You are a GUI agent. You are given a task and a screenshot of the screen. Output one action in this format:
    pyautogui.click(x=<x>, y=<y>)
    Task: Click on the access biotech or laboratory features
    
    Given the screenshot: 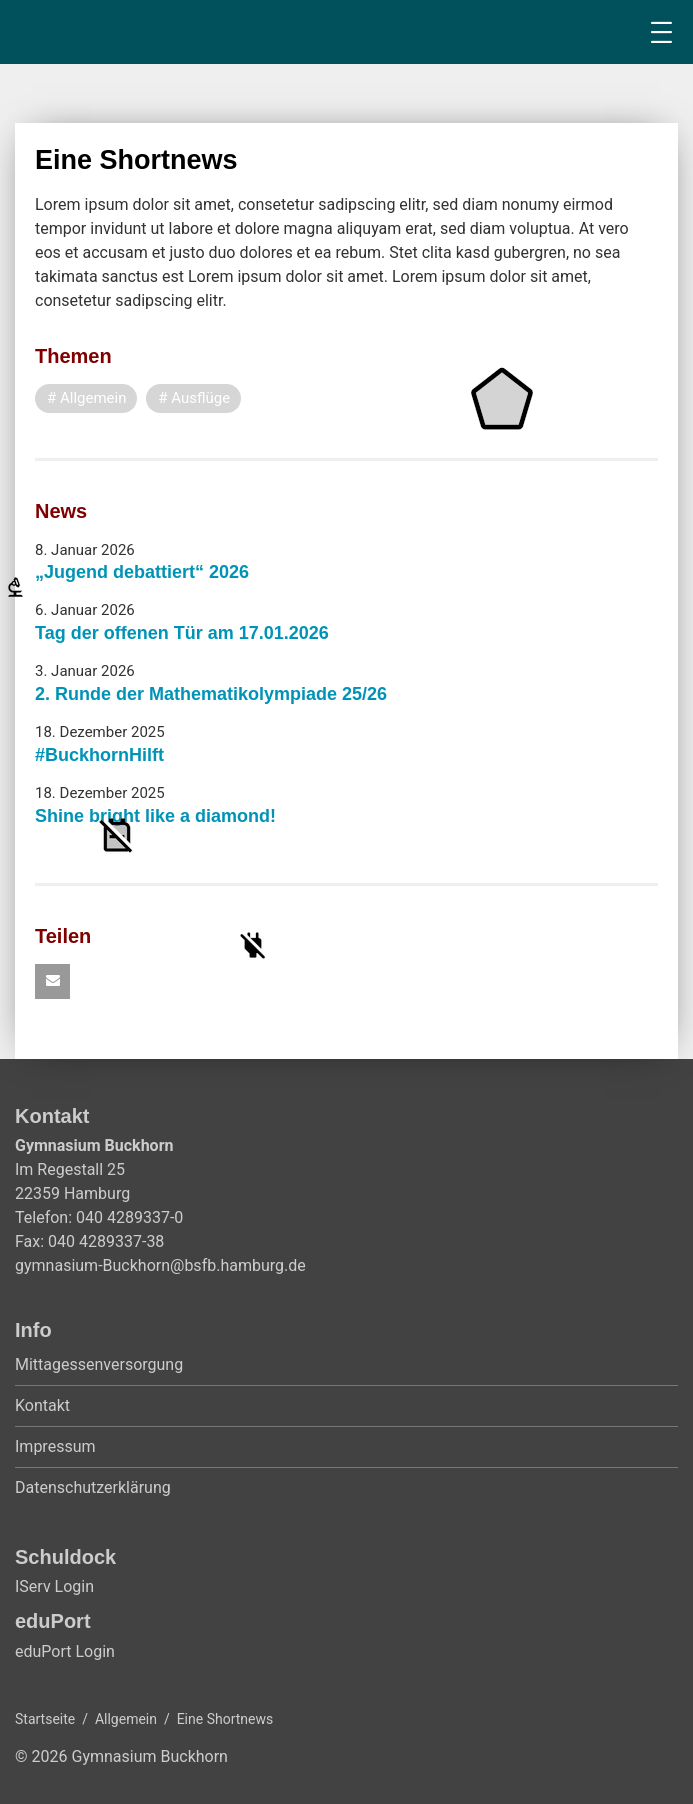 What is the action you would take?
    pyautogui.click(x=15, y=587)
    